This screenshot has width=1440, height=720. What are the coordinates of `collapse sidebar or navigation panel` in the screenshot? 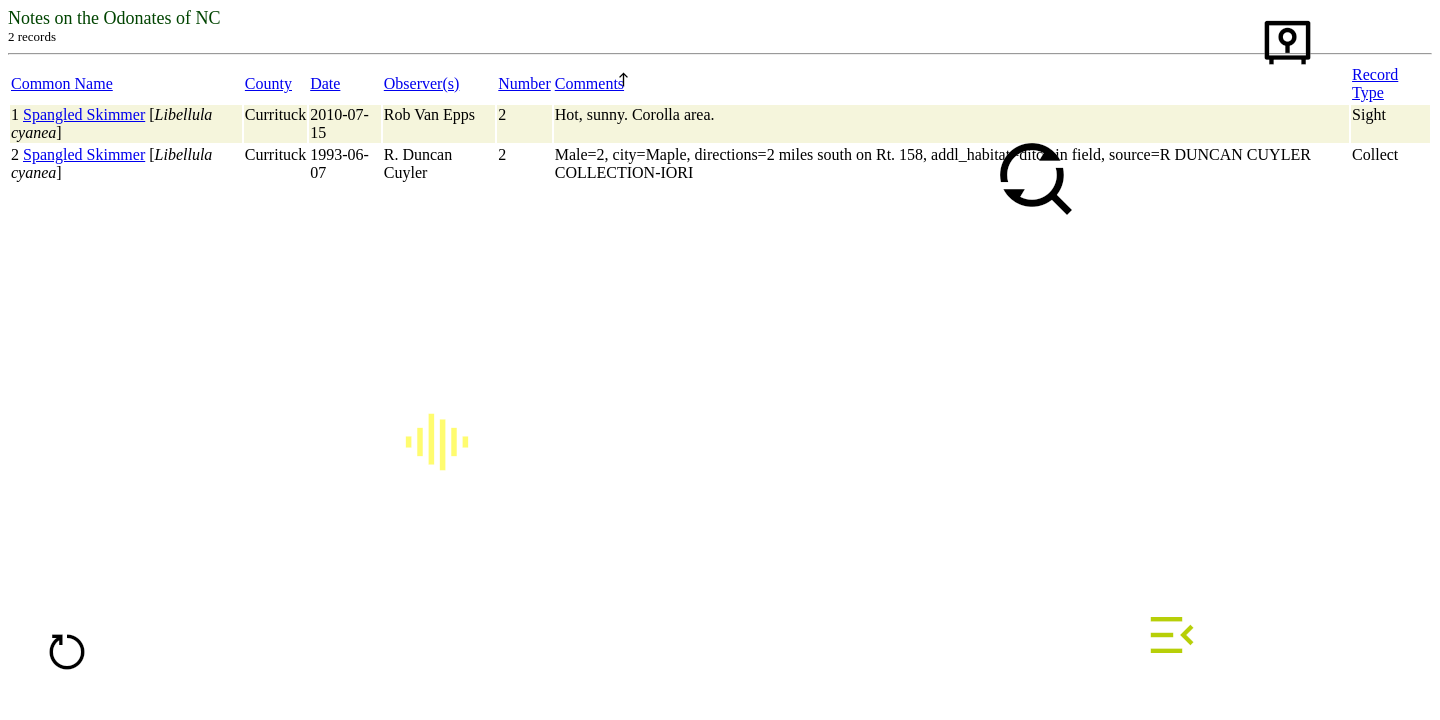 It's located at (1171, 635).